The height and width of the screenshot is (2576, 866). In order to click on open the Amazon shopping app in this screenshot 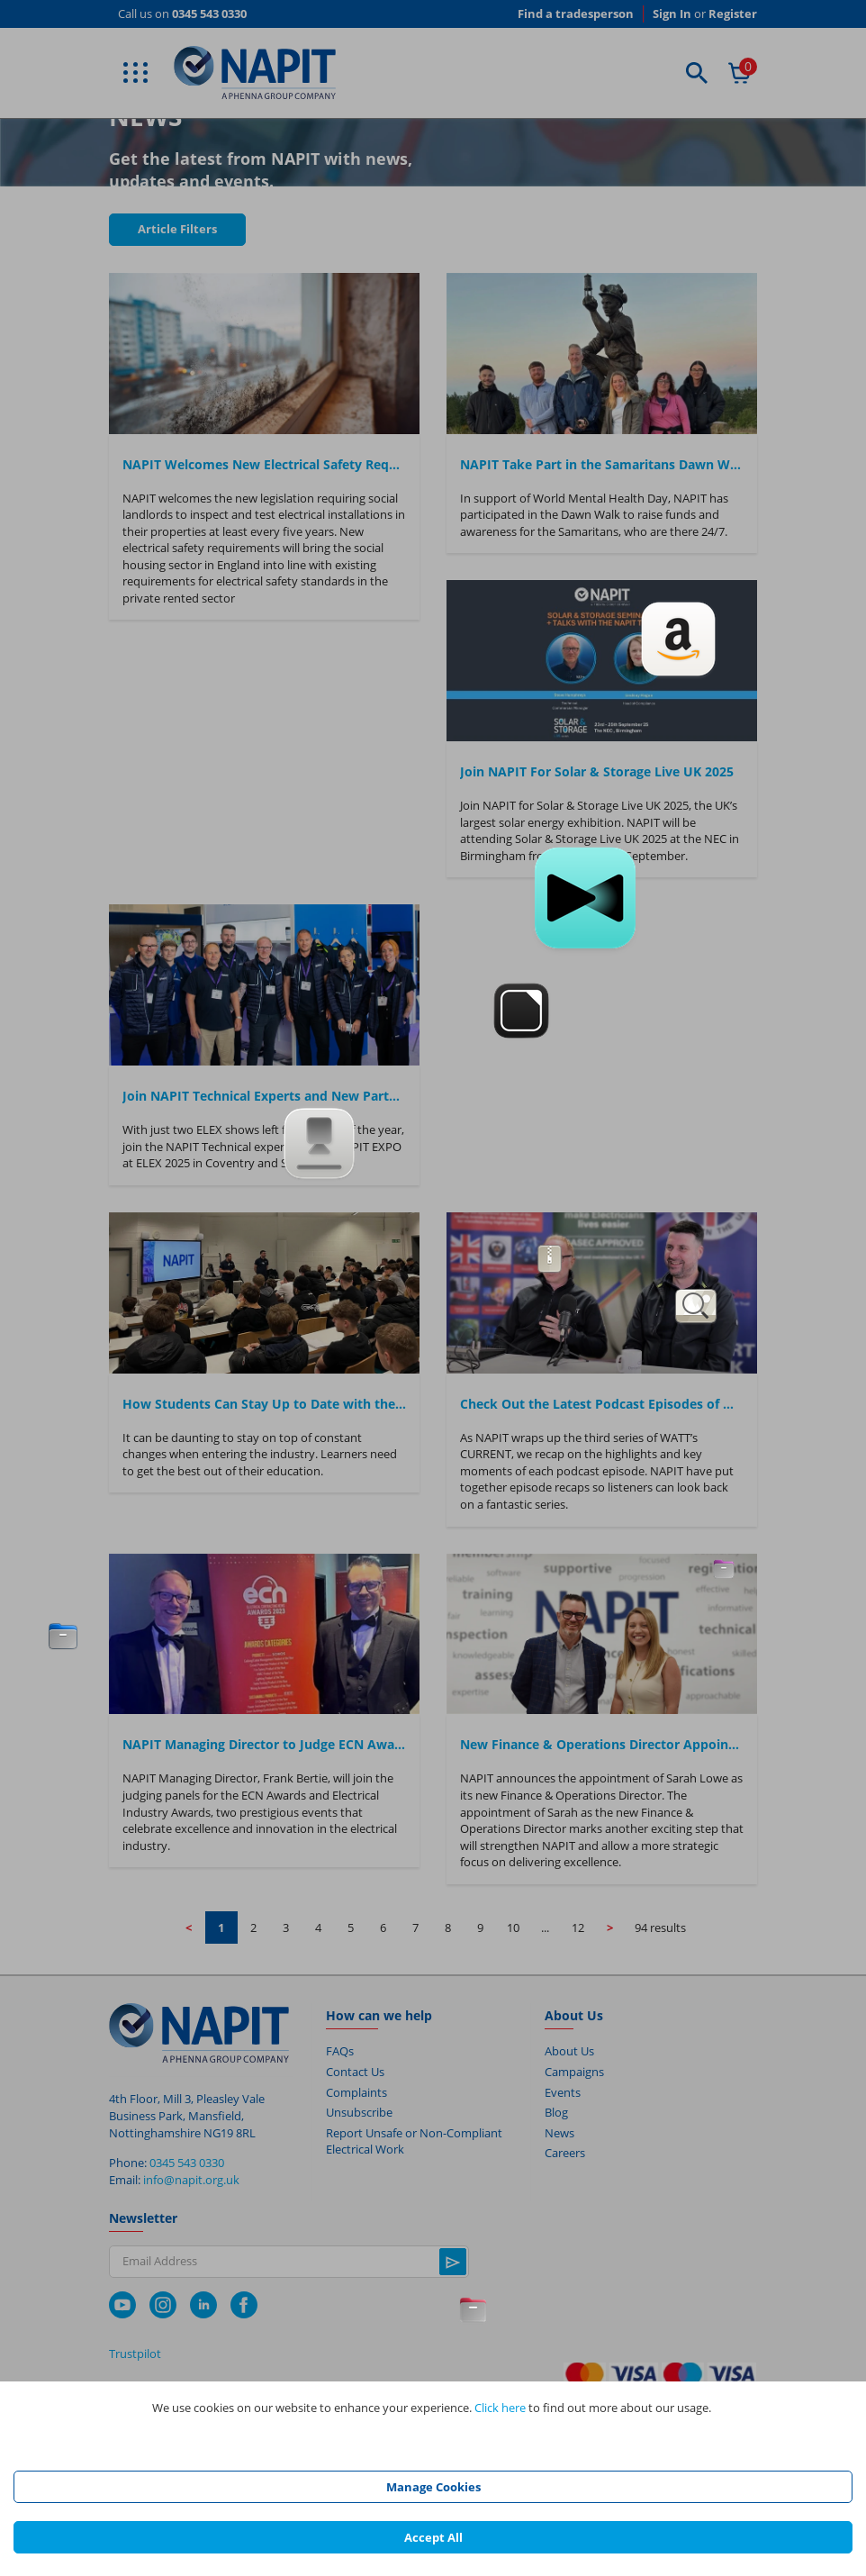, I will do `click(678, 639)`.